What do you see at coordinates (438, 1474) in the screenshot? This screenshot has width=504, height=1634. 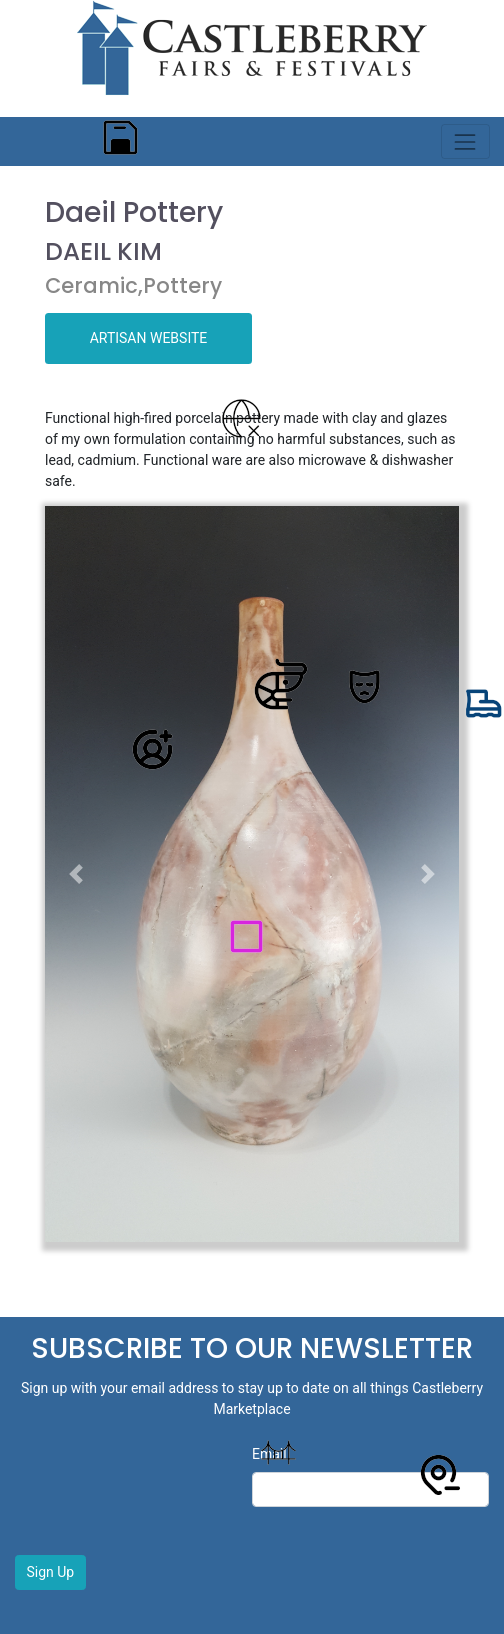 I see `remove a location pin from the map` at bounding box center [438, 1474].